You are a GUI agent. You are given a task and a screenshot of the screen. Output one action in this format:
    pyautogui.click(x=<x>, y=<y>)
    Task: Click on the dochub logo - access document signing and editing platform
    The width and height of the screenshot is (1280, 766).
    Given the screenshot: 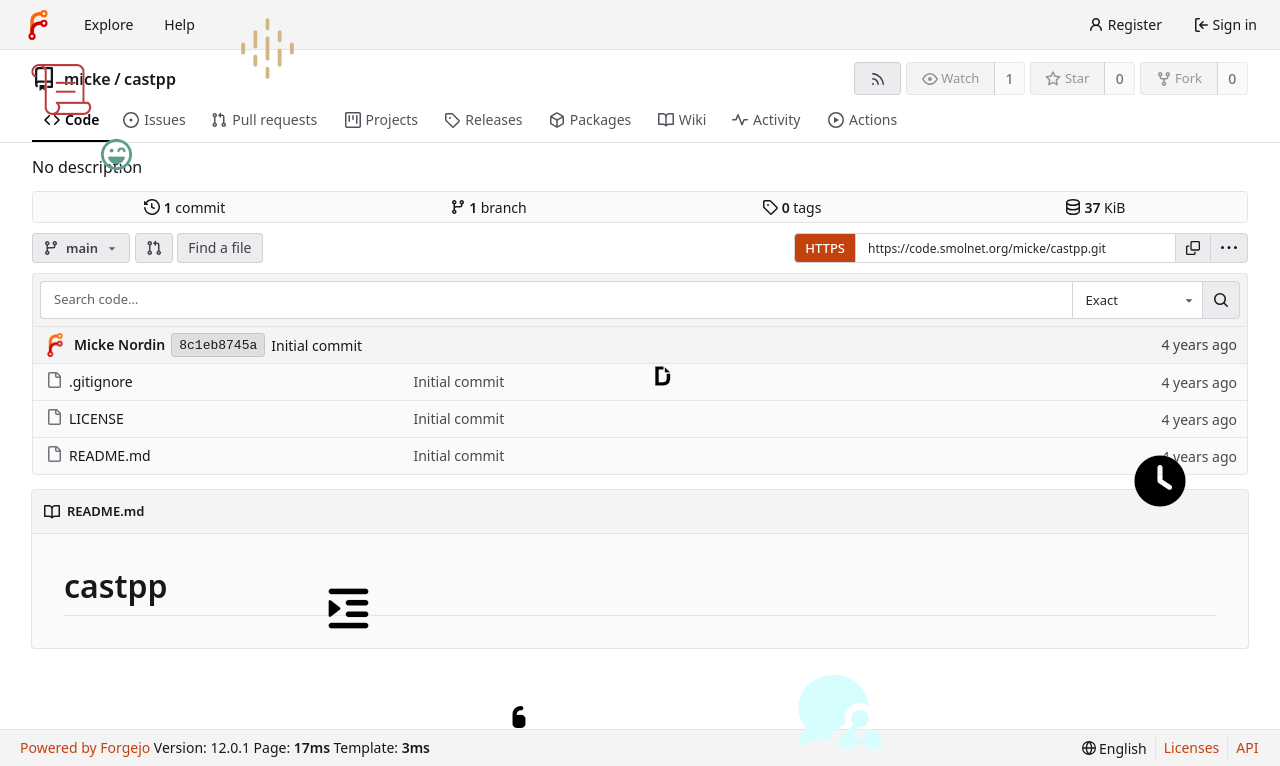 What is the action you would take?
    pyautogui.click(x=663, y=376)
    